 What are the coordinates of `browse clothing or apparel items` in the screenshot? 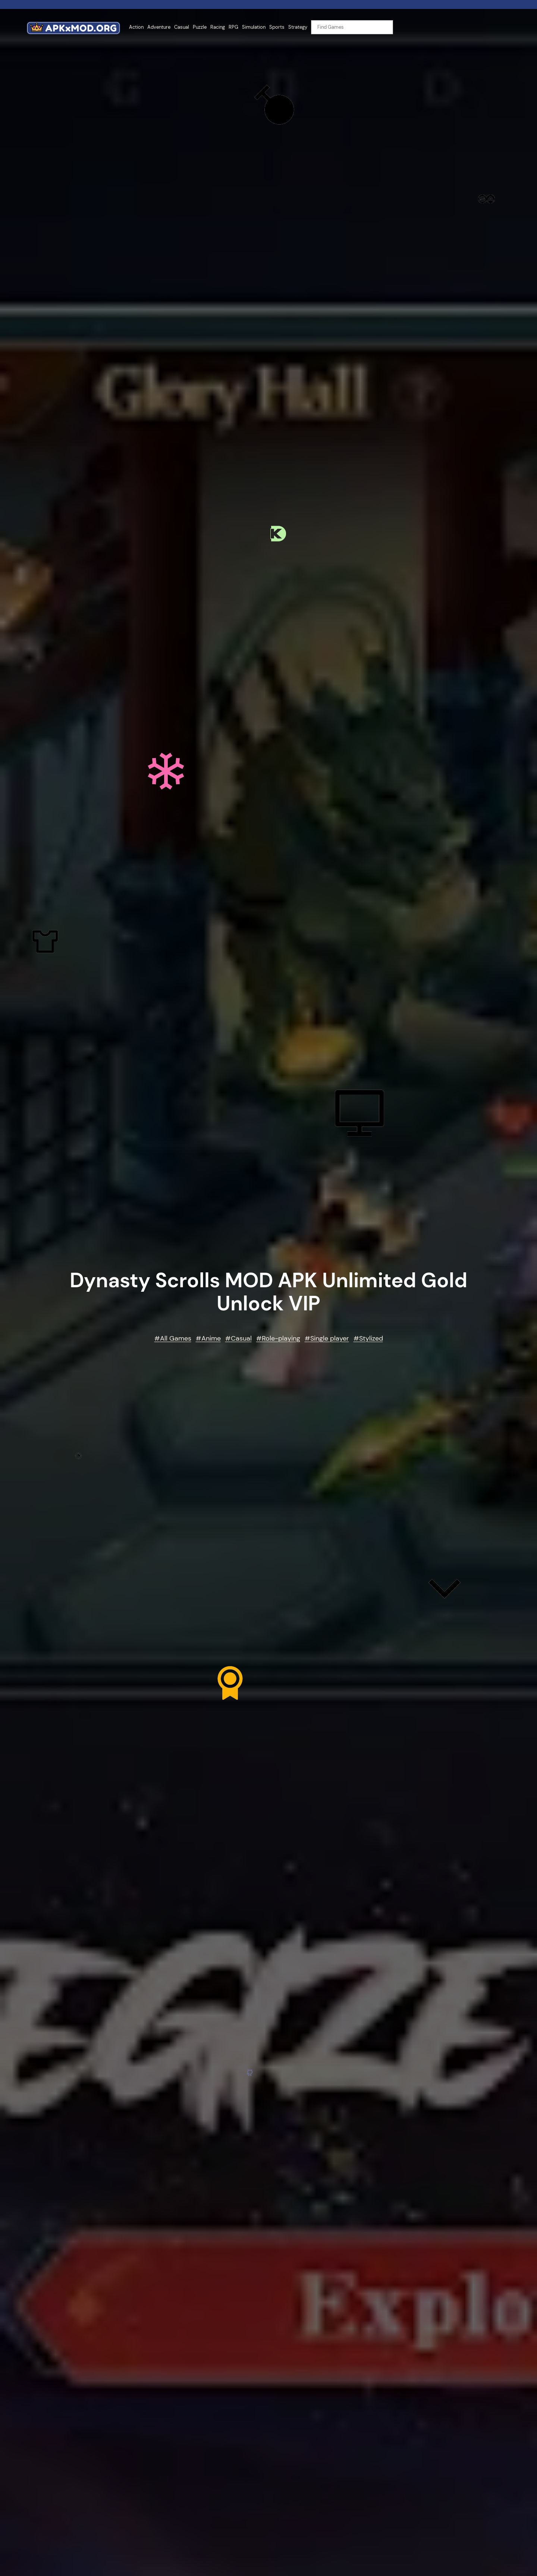 It's located at (45, 942).